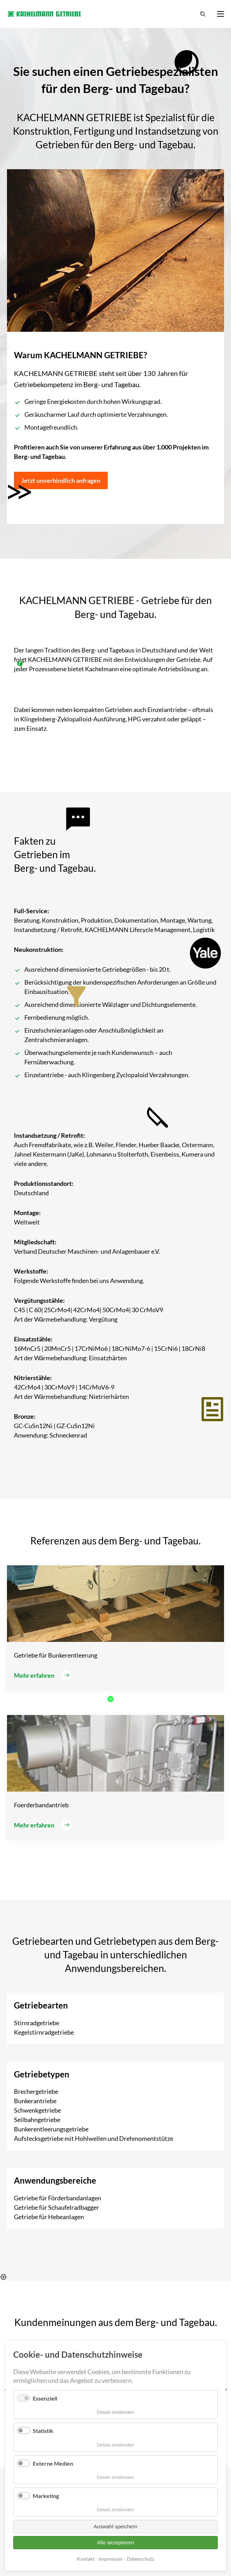 The image size is (231, 2576). What do you see at coordinates (3, 2277) in the screenshot?
I see `access settings or preferences` at bounding box center [3, 2277].